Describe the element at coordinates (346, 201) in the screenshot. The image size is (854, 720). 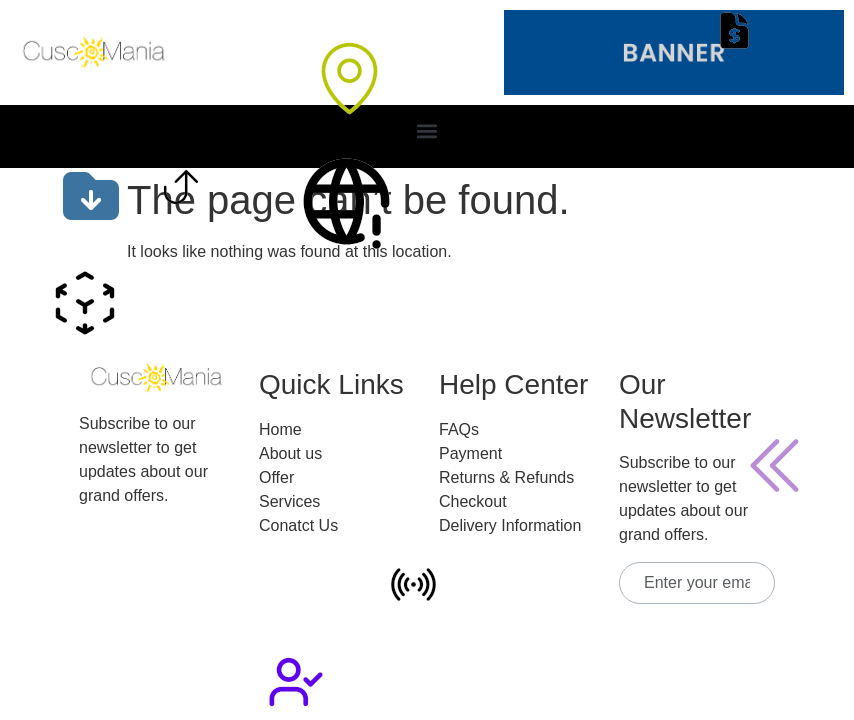
I see `indicates a global network or internet connection issue` at that location.